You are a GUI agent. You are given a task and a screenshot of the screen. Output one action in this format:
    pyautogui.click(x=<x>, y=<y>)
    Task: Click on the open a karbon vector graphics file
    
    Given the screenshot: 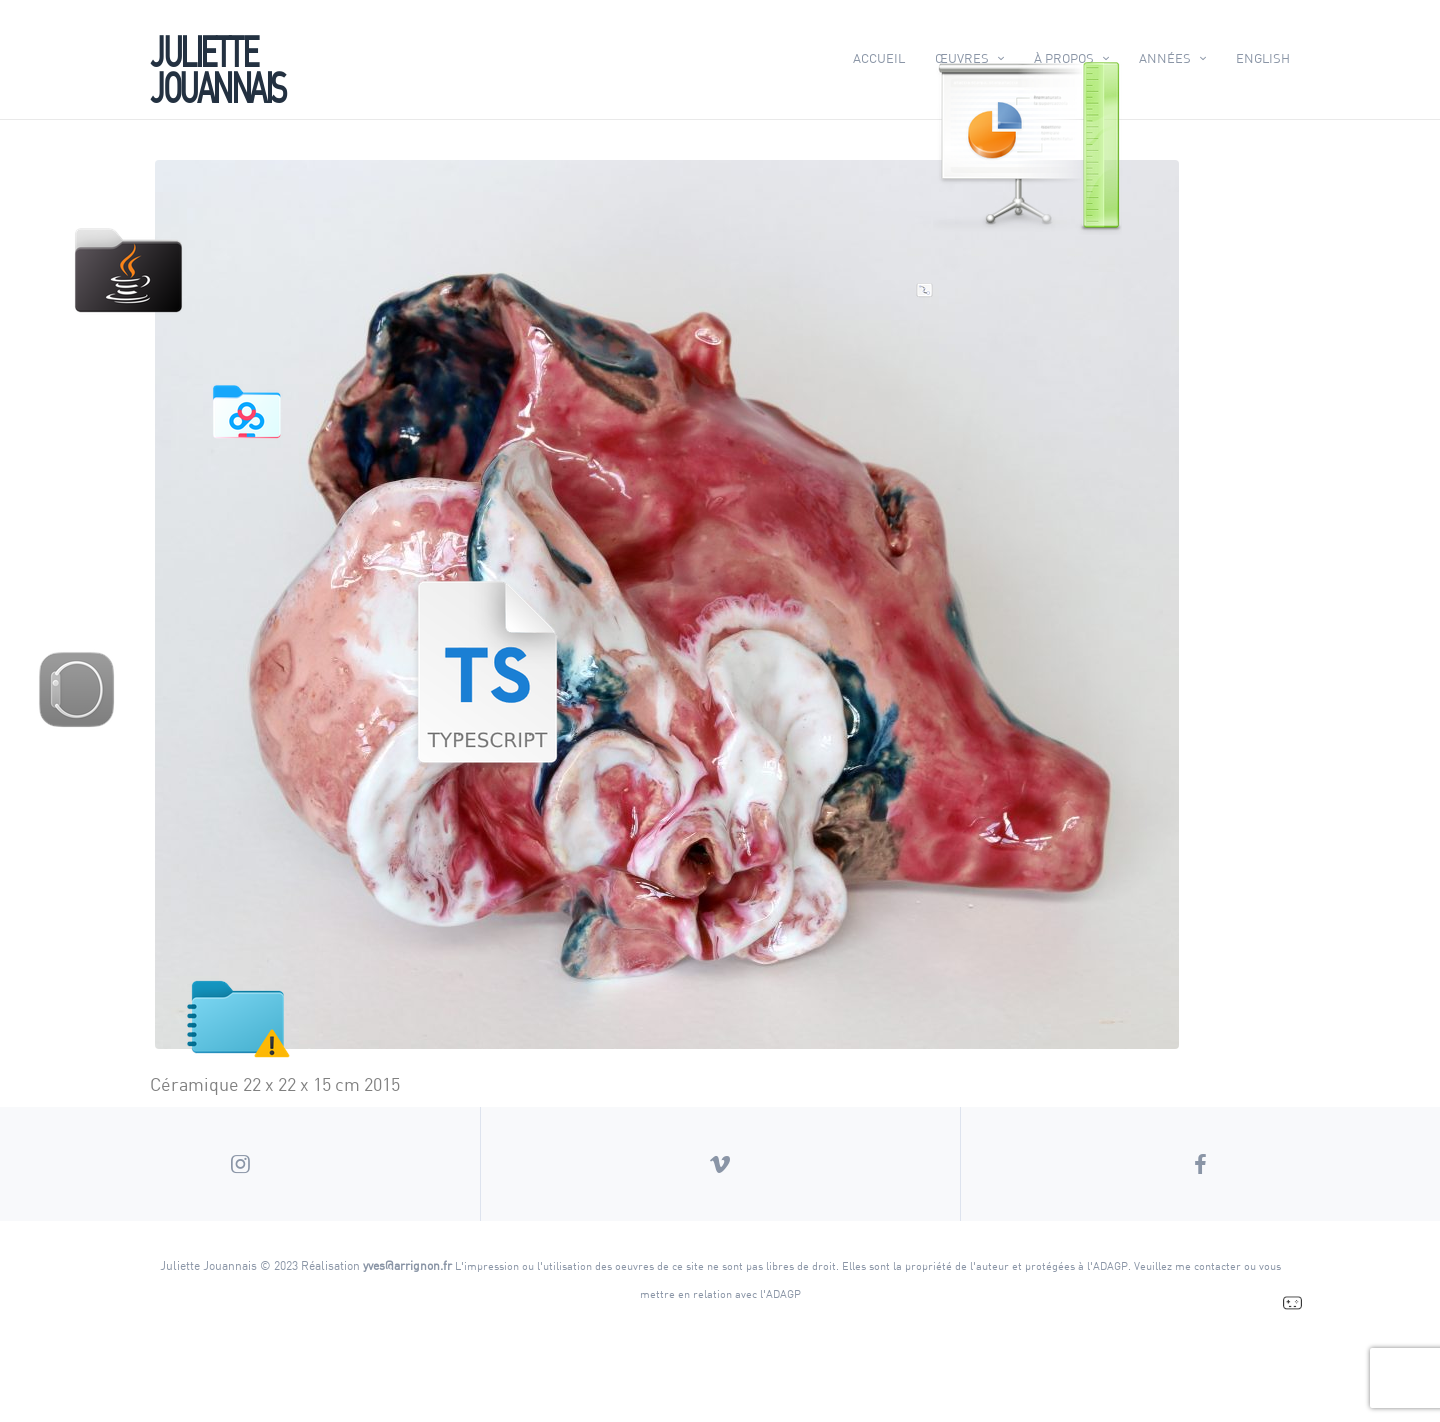 What is the action you would take?
    pyautogui.click(x=924, y=289)
    